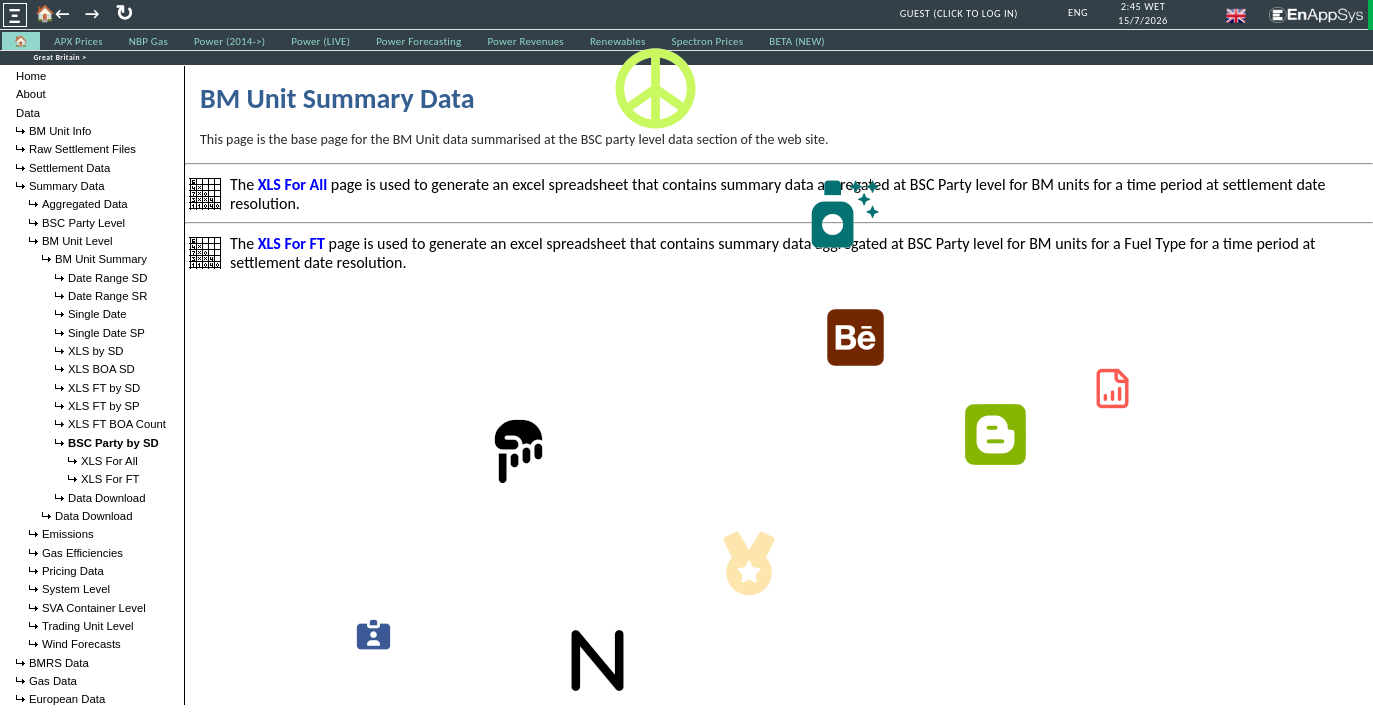 The height and width of the screenshot is (720, 1373). I want to click on indicates the letter "n" in alphabetical navigation or sorting, so click(597, 660).